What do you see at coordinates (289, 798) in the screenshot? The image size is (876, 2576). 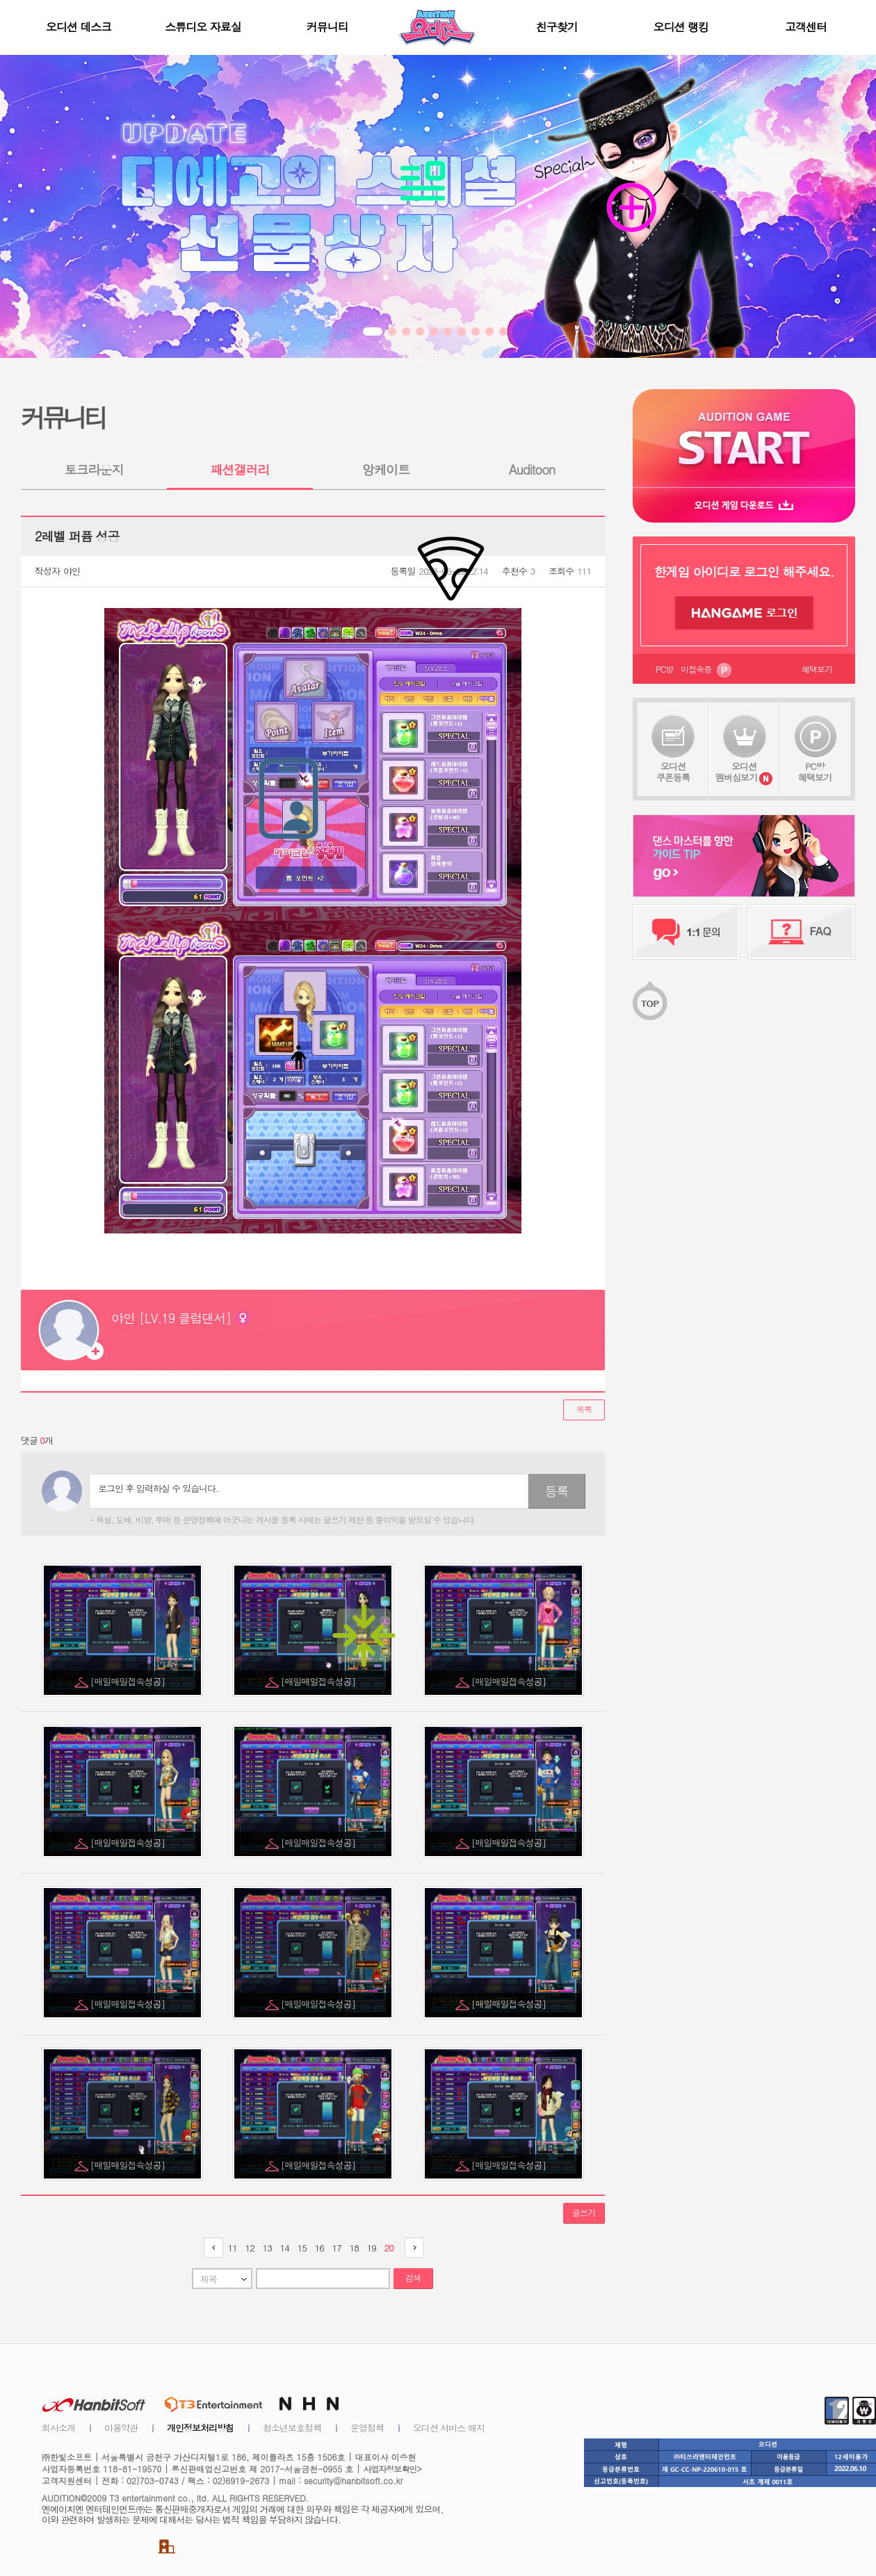 I see `view your profile or identity information` at bounding box center [289, 798].